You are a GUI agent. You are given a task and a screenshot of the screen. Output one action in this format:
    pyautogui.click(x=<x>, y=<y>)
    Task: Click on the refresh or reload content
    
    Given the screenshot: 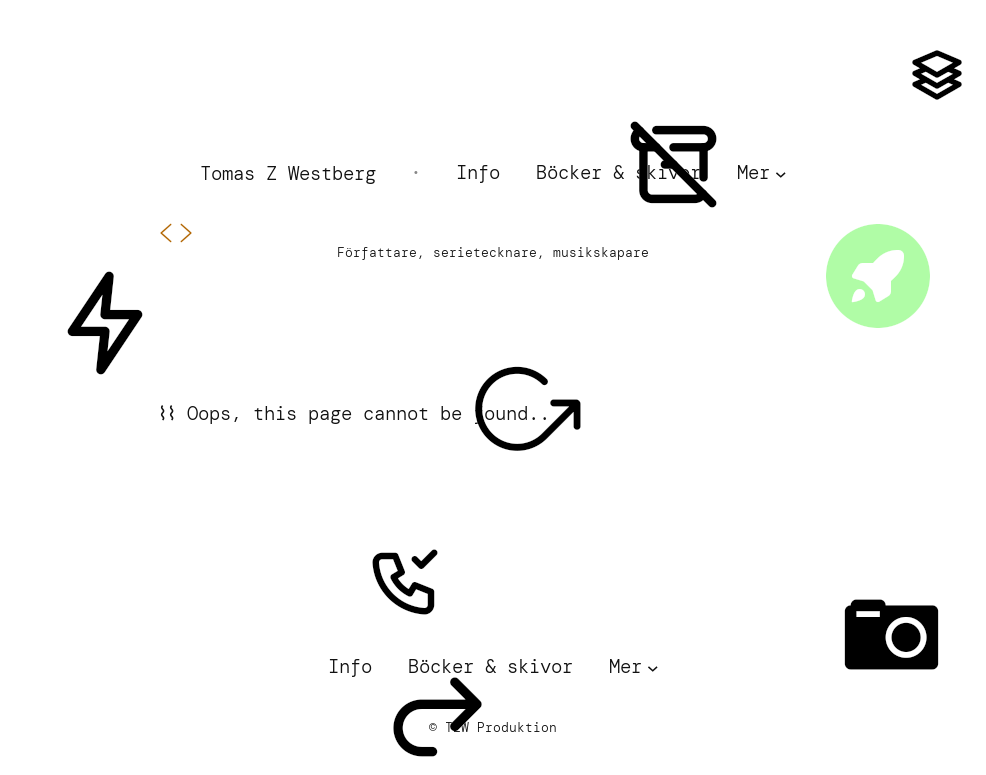 What is the action you would take?
    pyautogui.click(x=529, y=409)
    